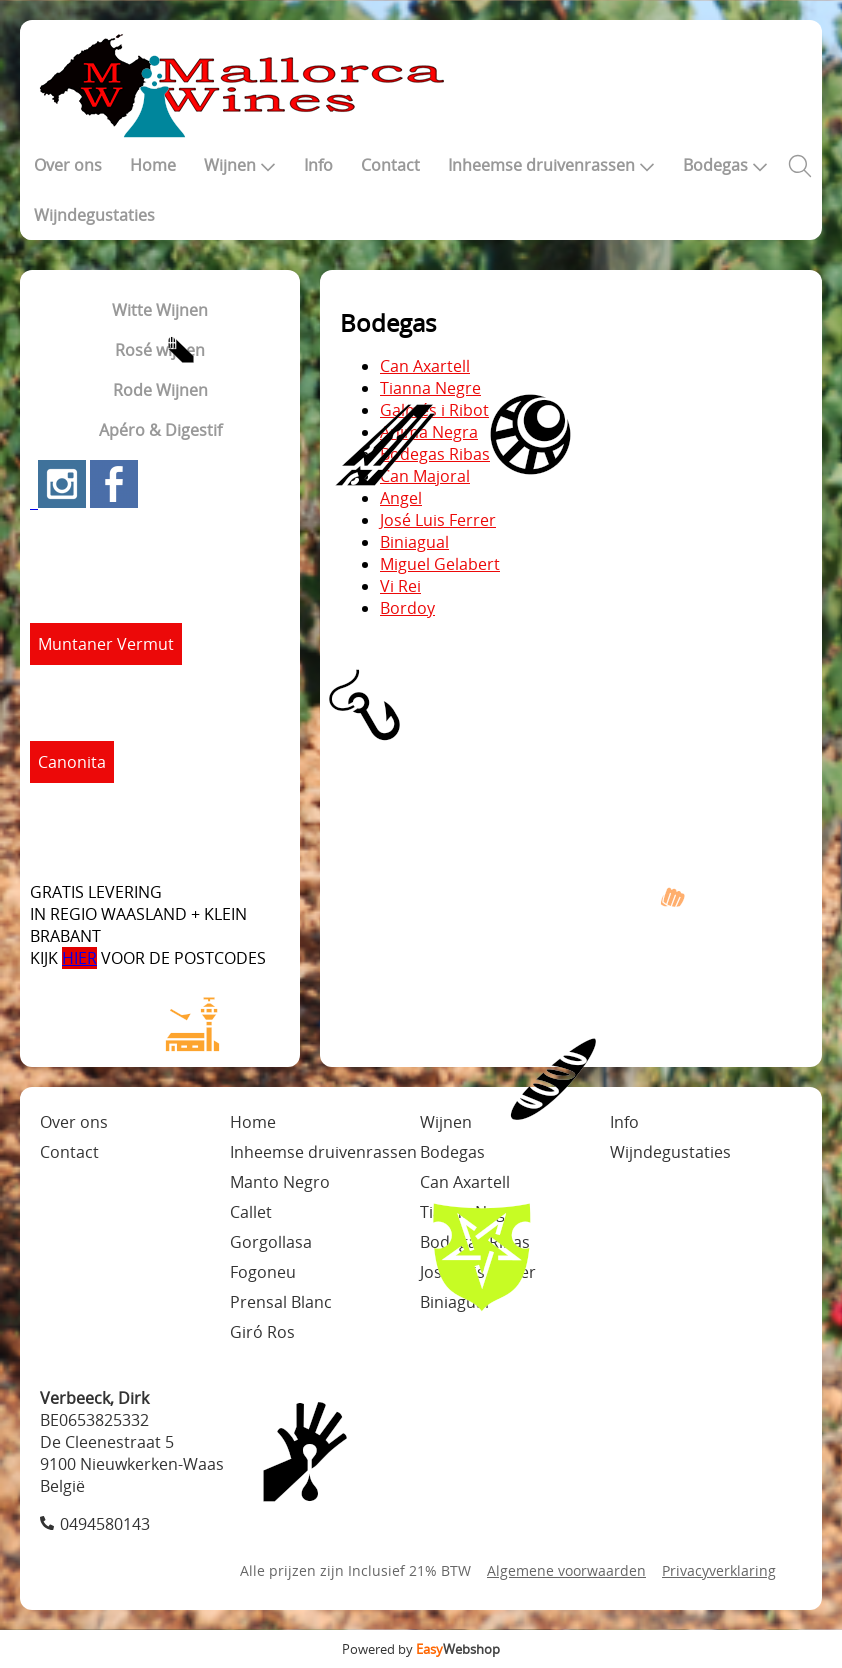 The image size is (842, 1668). I want to click on indicates acid or corrosive substance in gameplay, so click(154, 96).